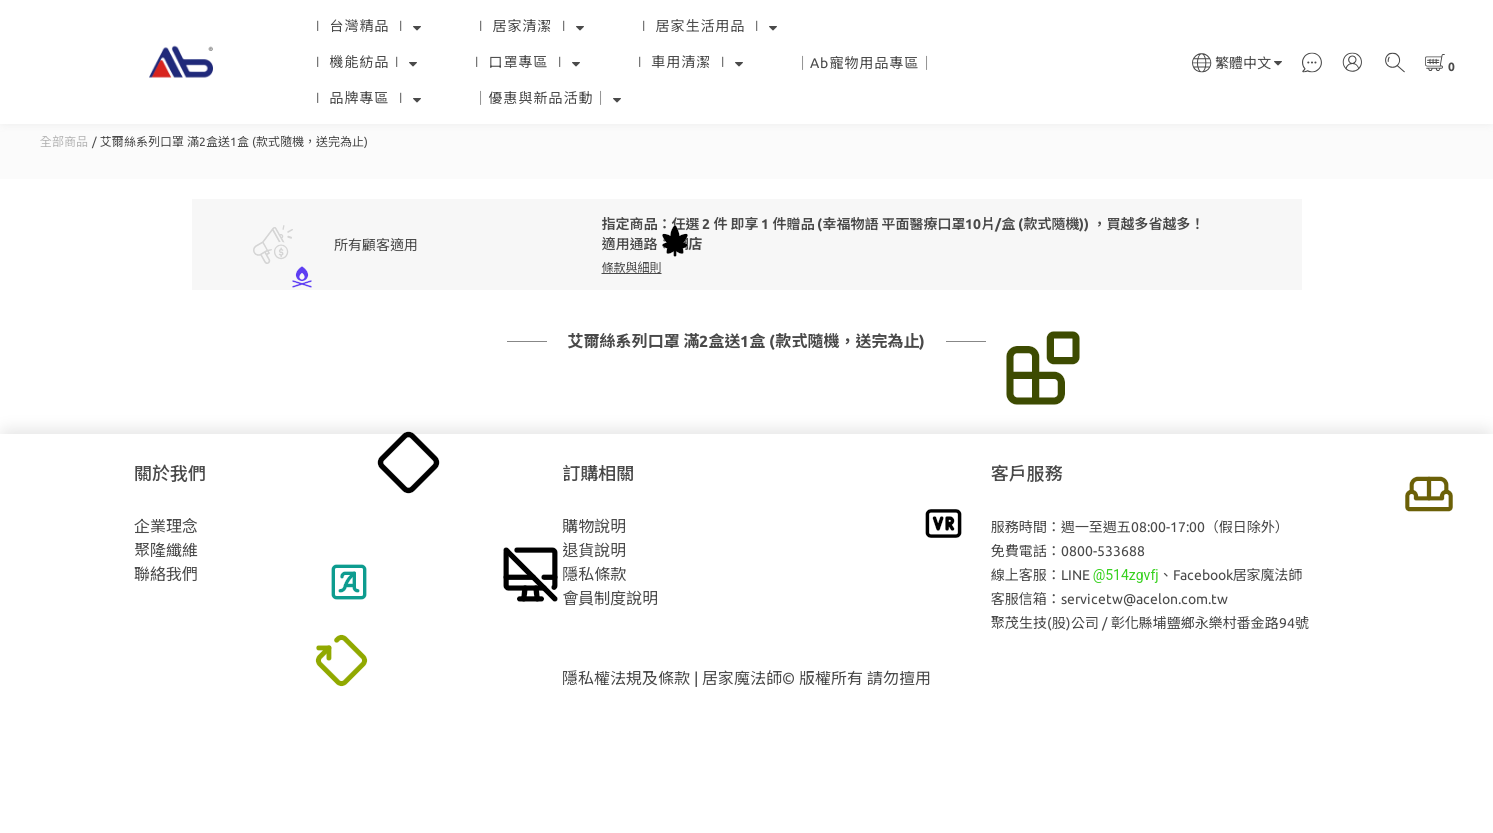 The width and height of the screenshot is (1493, 833). Describe the element at coordinates (302, 277) in the screenshot. I see `access outdoor or camping-related features` at that location.